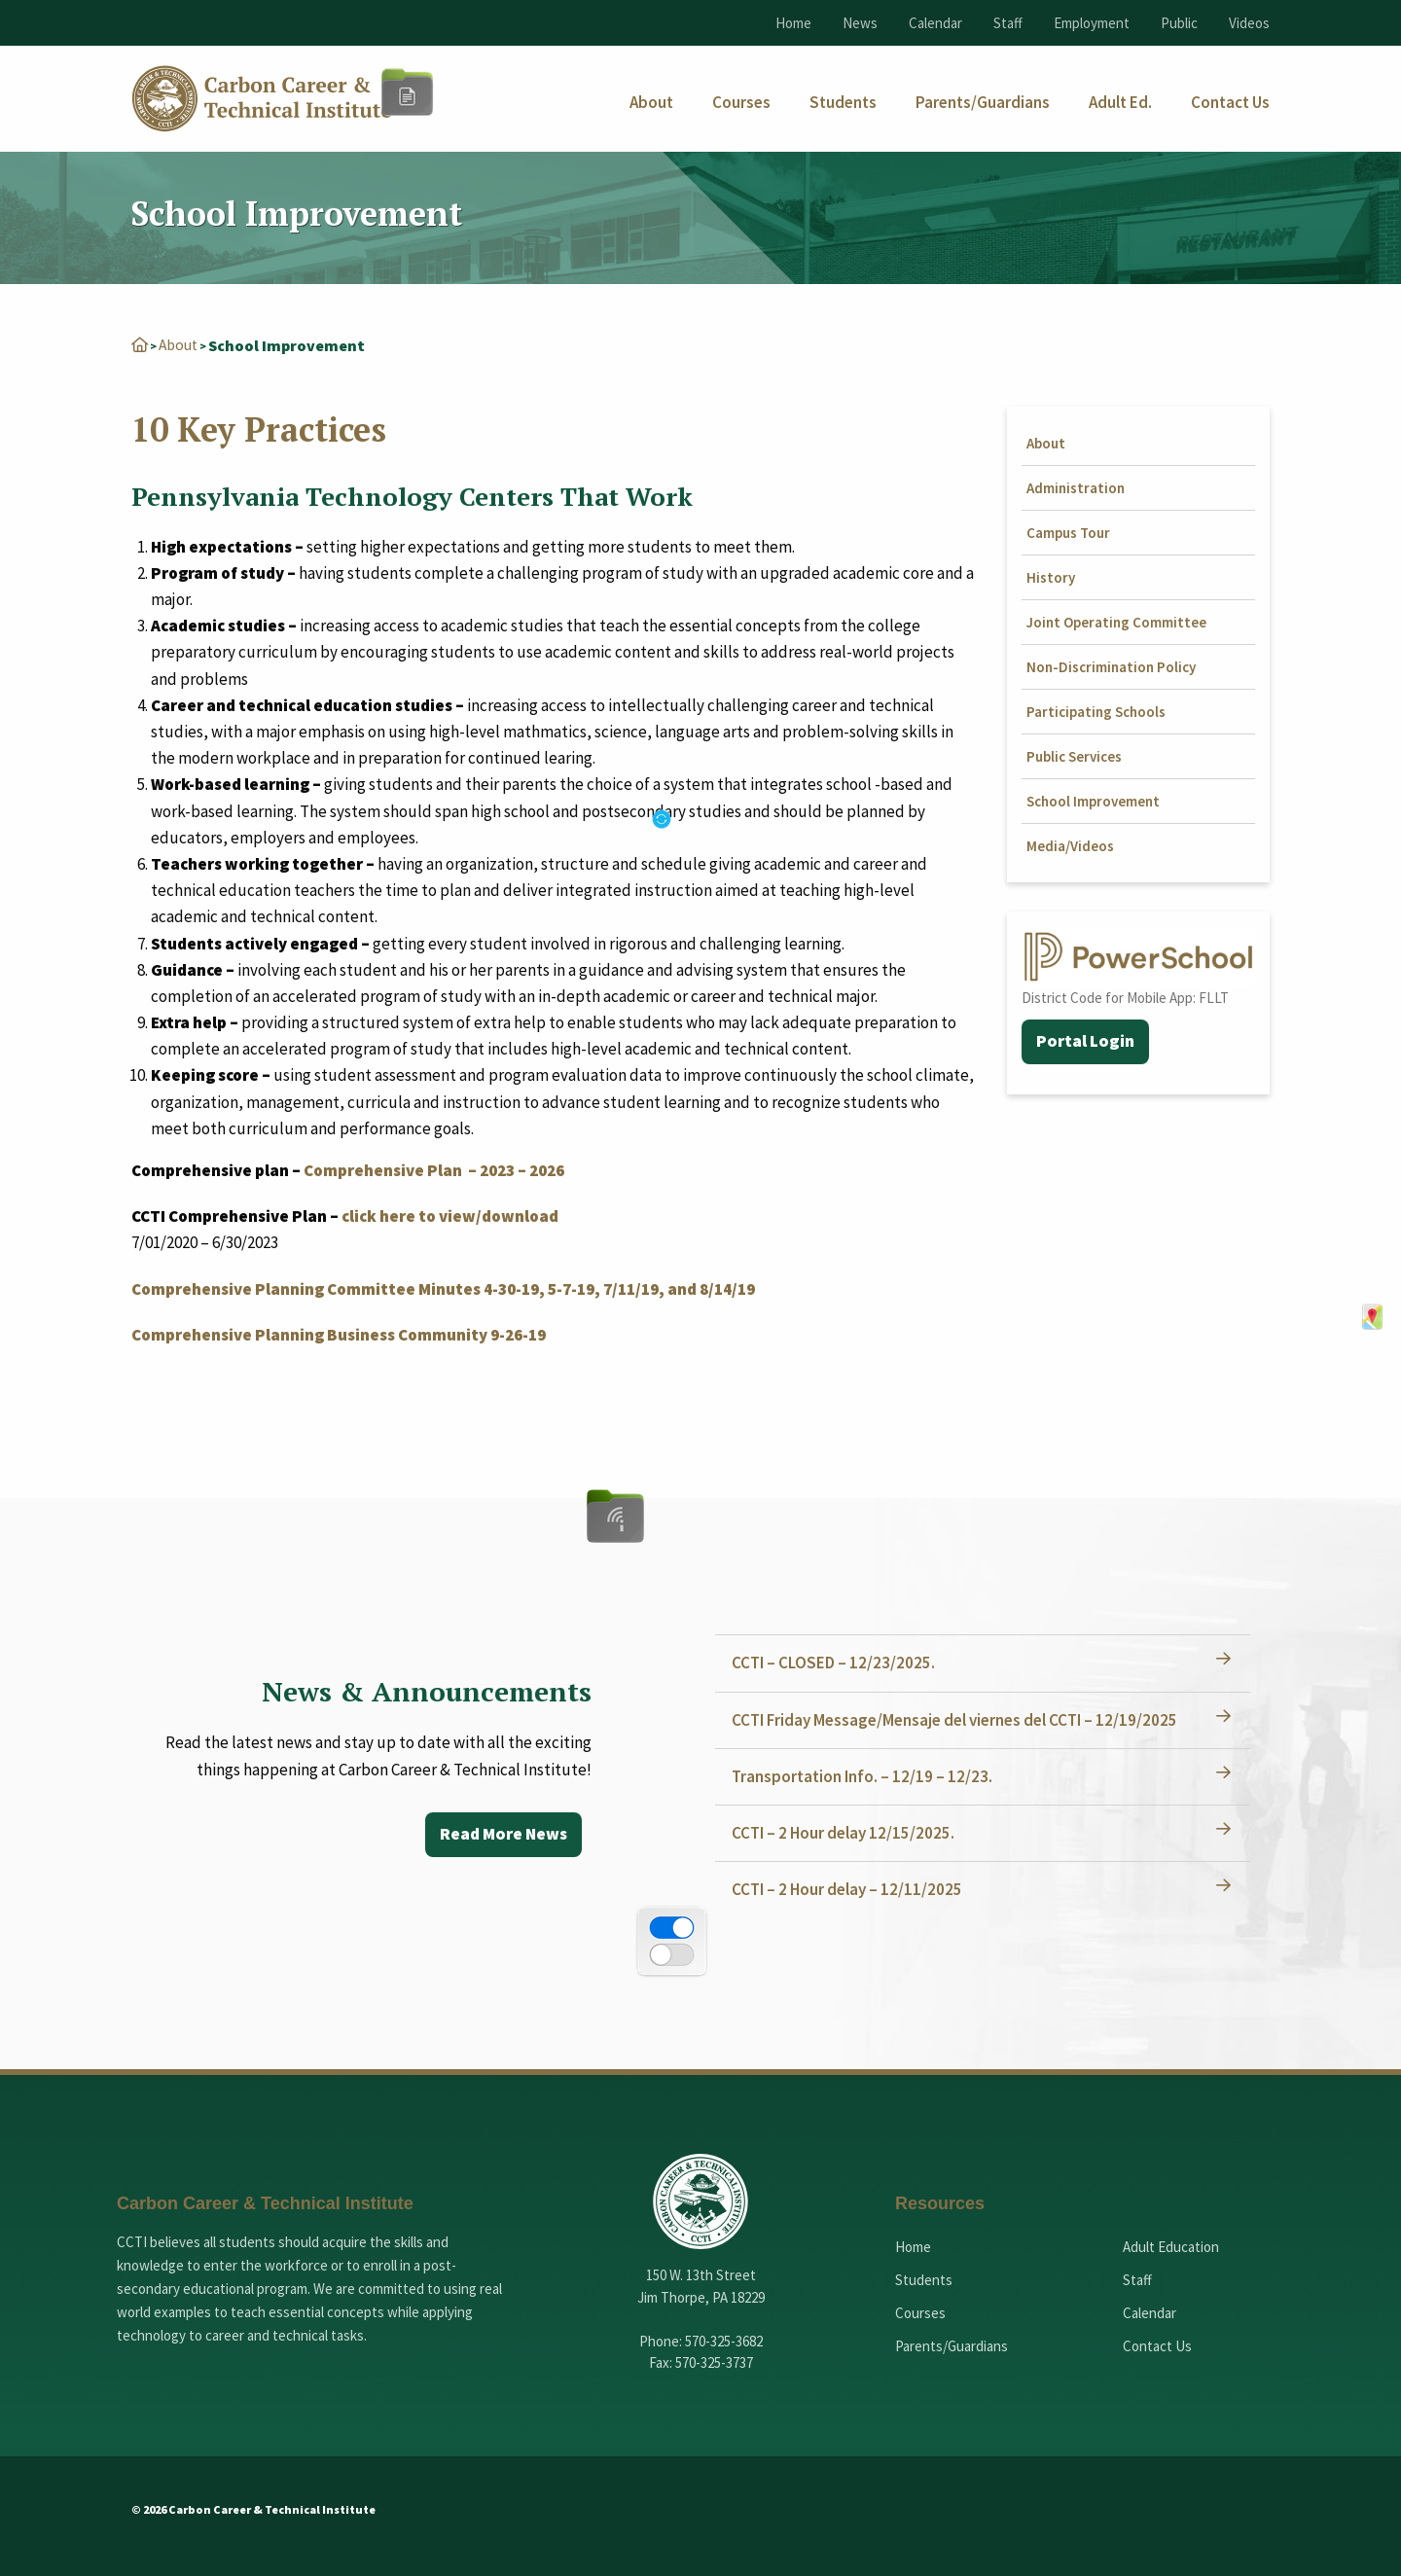  Describe the element at coordinates (615, 1516) in the screenshot. I see `open insync cloud sync folder` at that location.